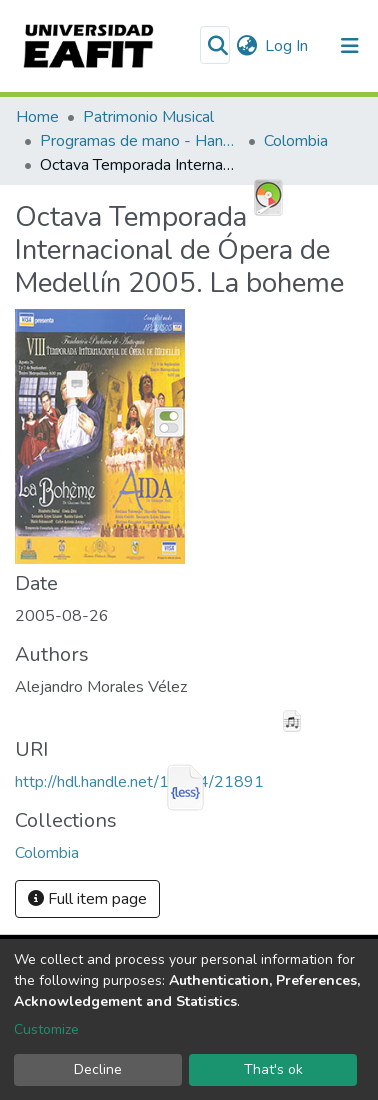  I want to click on open gnome tweaks settings, so click(169, 422).